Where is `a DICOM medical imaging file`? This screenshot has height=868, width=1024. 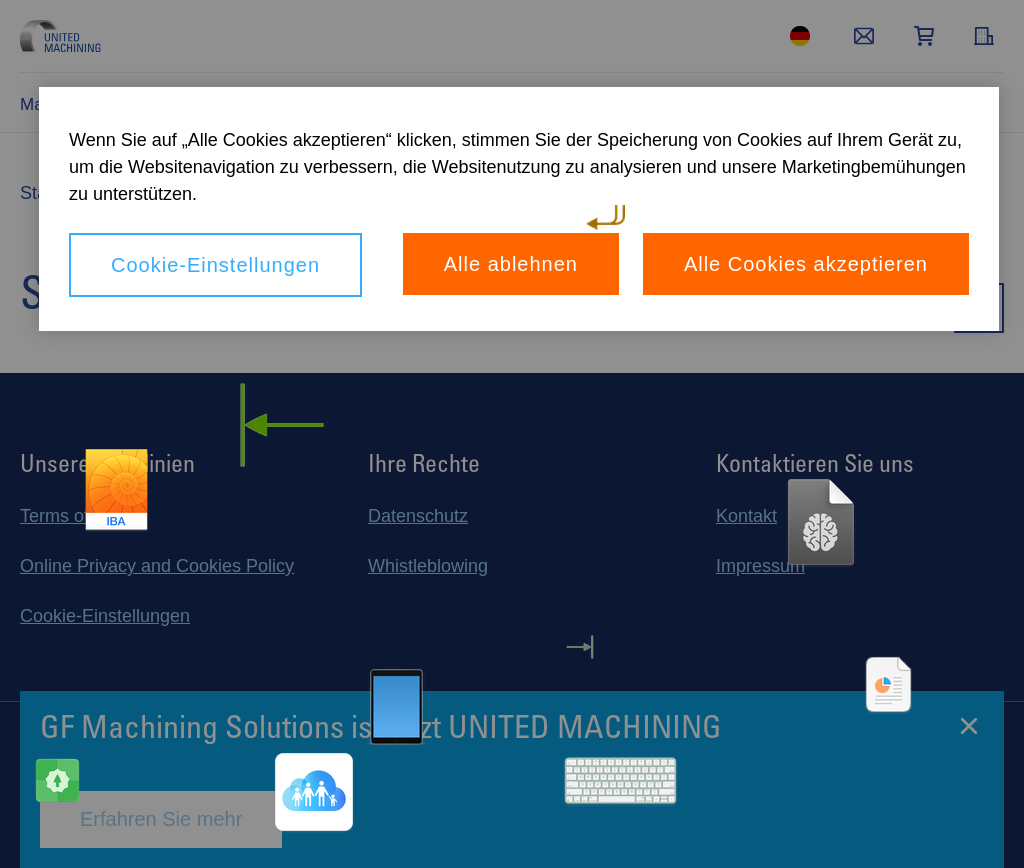 a DICOM medical imaging file is located at coordinates (821, 522).